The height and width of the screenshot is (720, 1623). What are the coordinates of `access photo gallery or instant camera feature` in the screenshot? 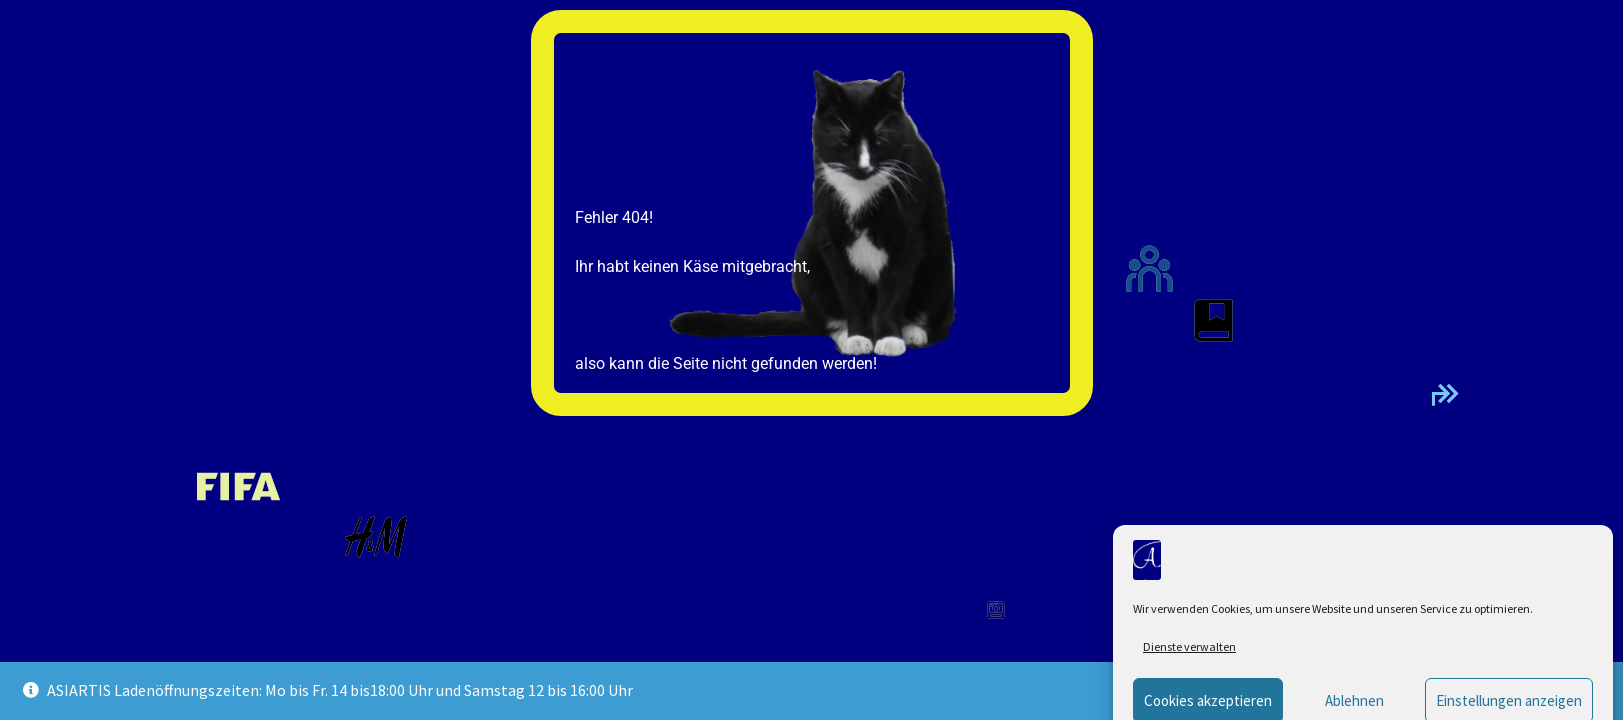 It's located at (996, 610).